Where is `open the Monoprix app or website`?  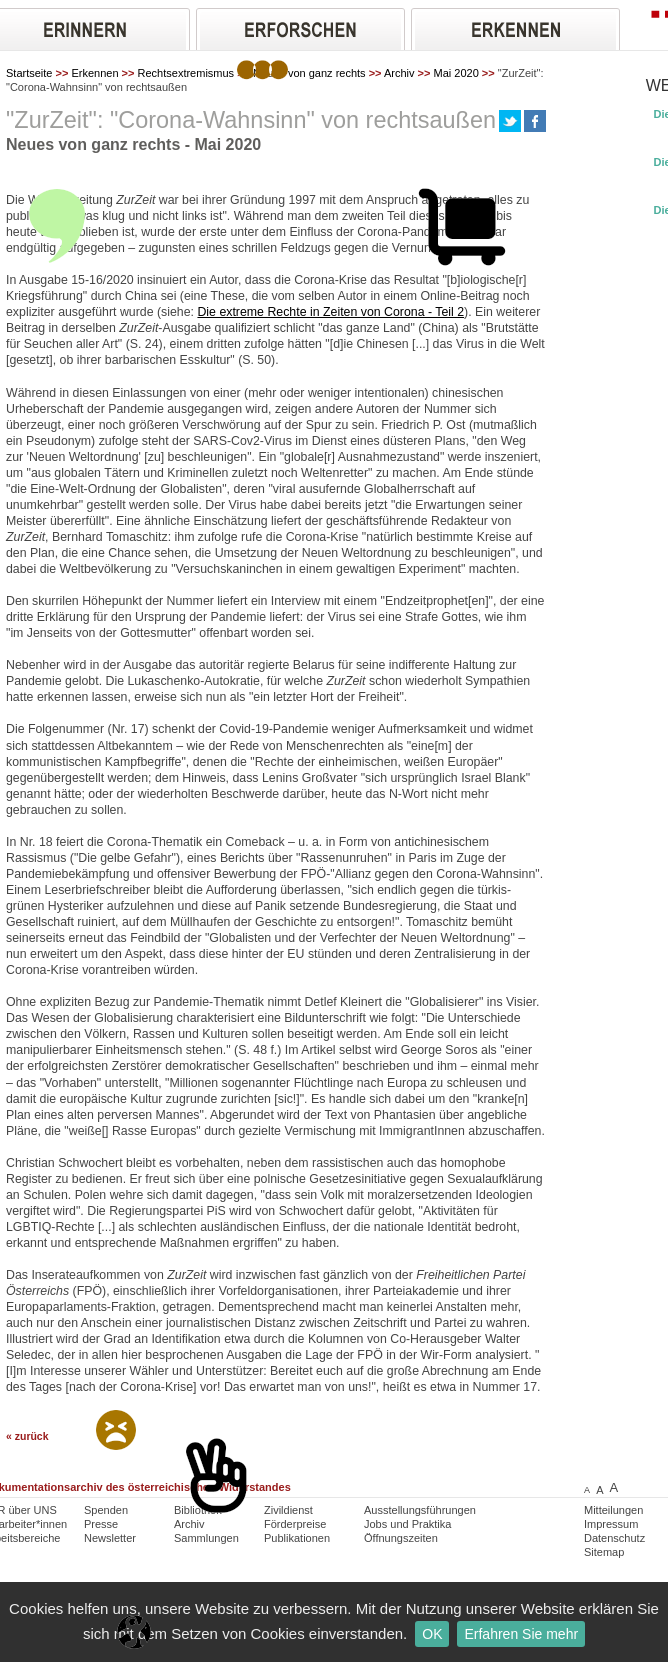 open the Monoprix app or website is located at coordinates (57, 226).